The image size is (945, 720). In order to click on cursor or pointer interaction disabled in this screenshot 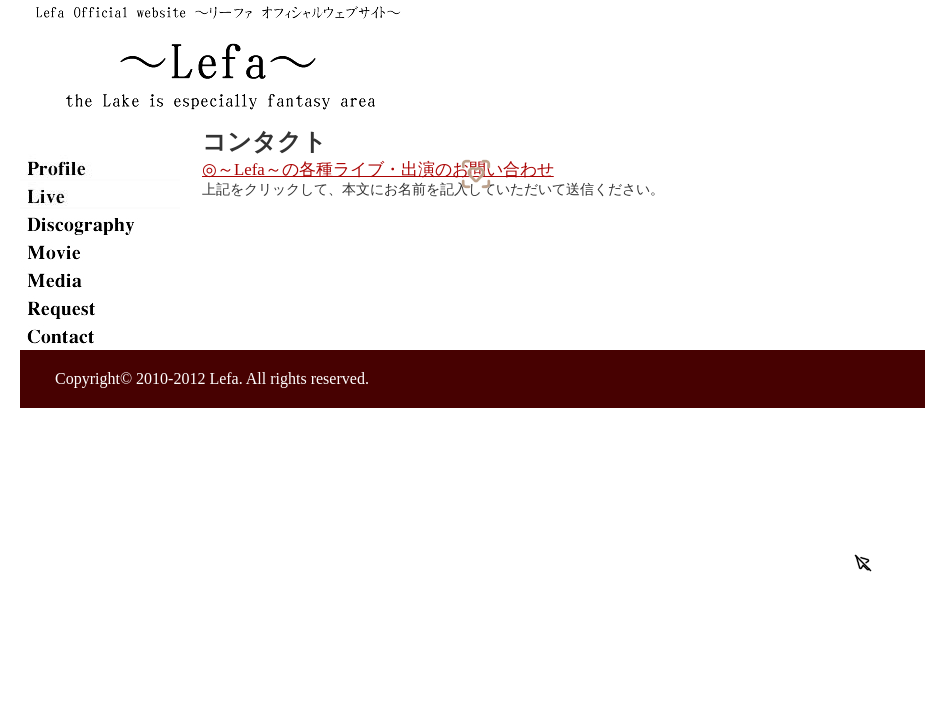, I will do `click(863, 563)`.